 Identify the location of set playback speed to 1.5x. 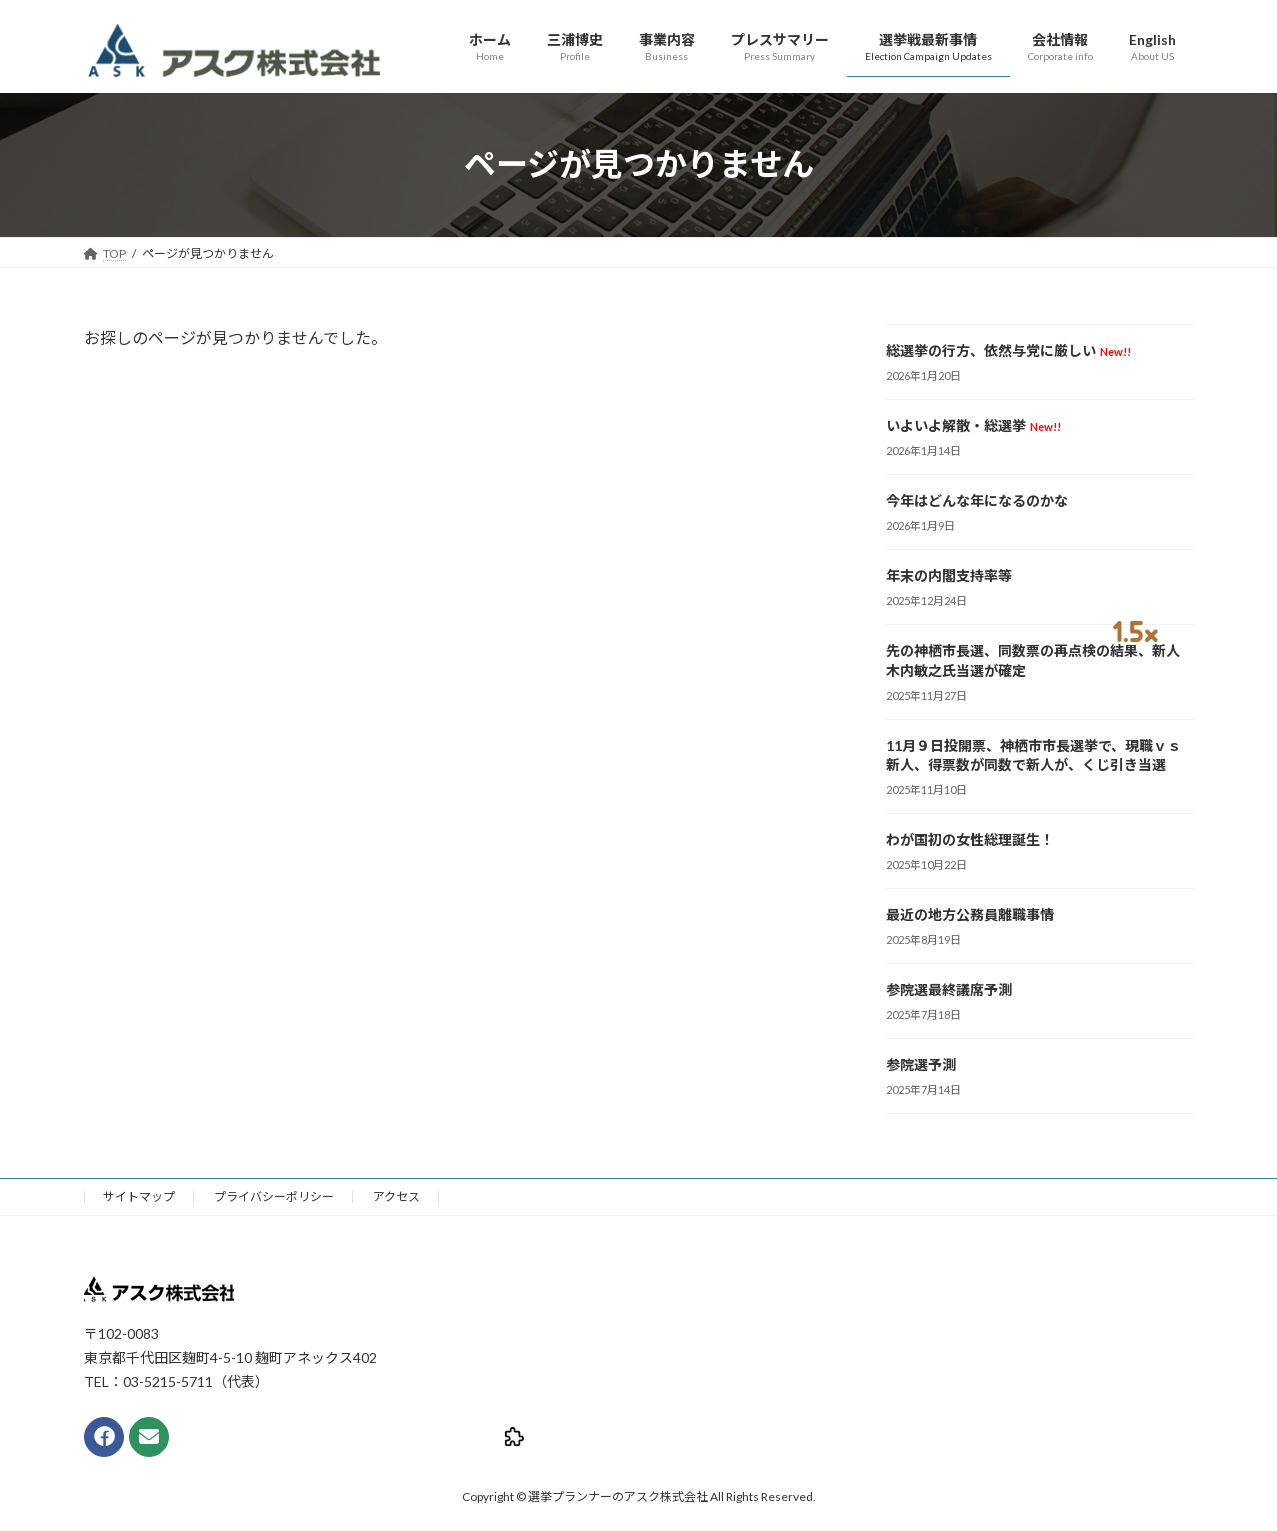
(1136, 631).